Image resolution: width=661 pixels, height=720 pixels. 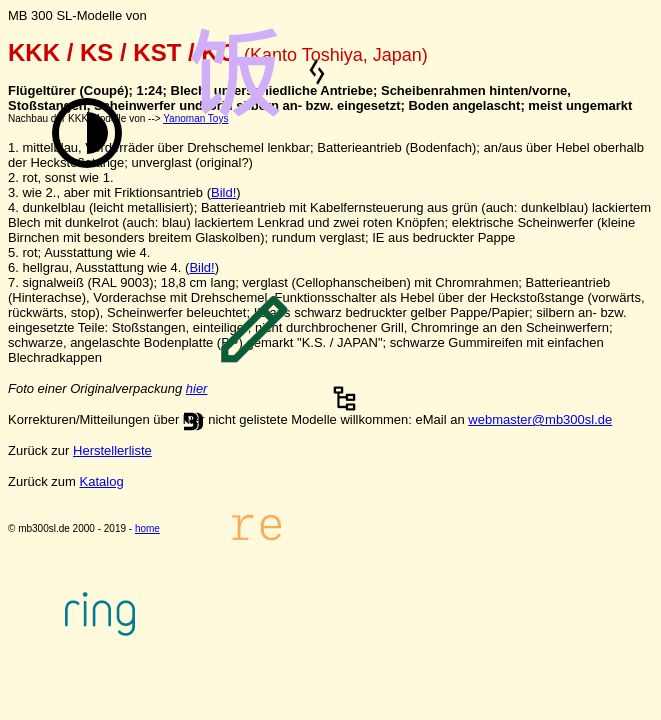 I want to click on remark markdown processor logo, so click(x=256, y=527).